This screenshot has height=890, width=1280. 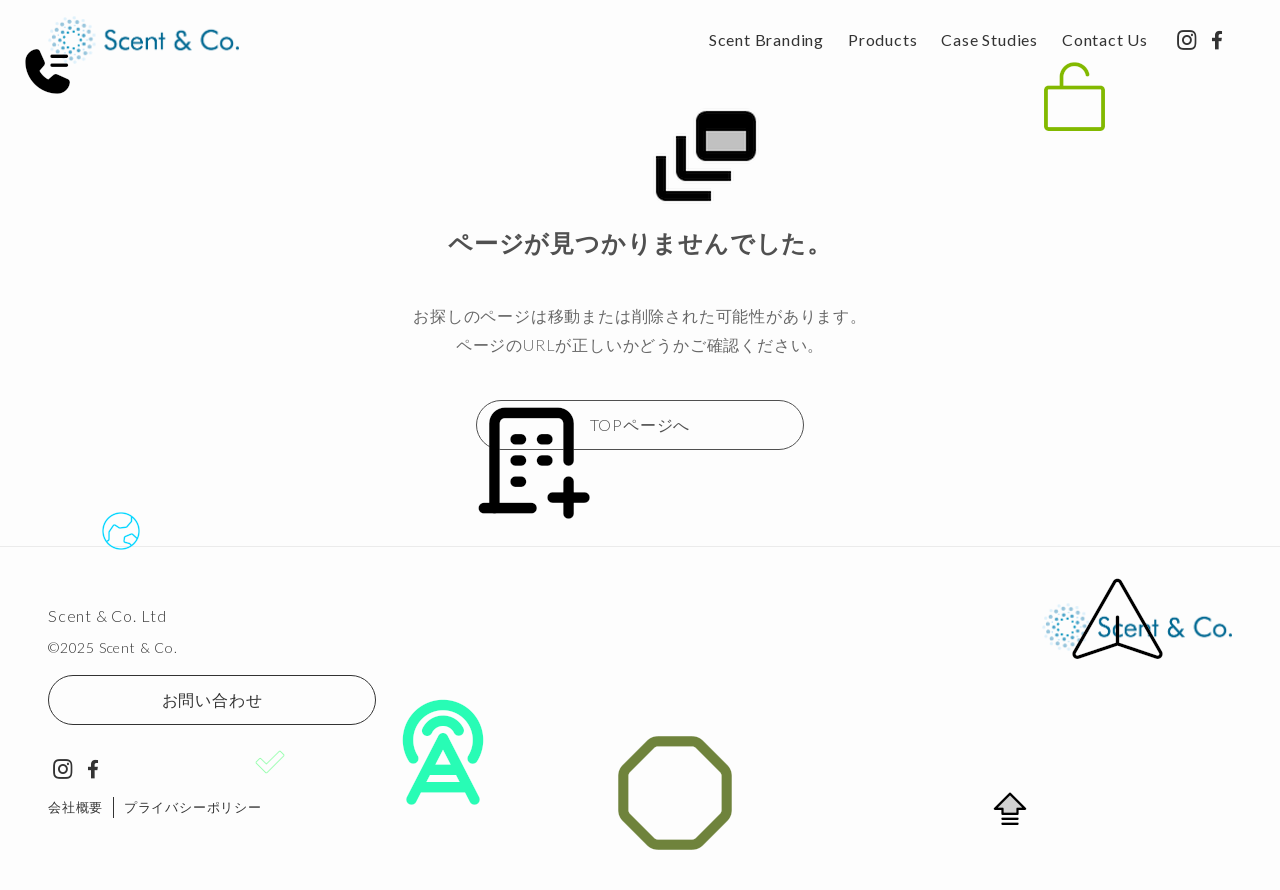 I want to click on switch to international or global settings, so click(x=121, y=531).